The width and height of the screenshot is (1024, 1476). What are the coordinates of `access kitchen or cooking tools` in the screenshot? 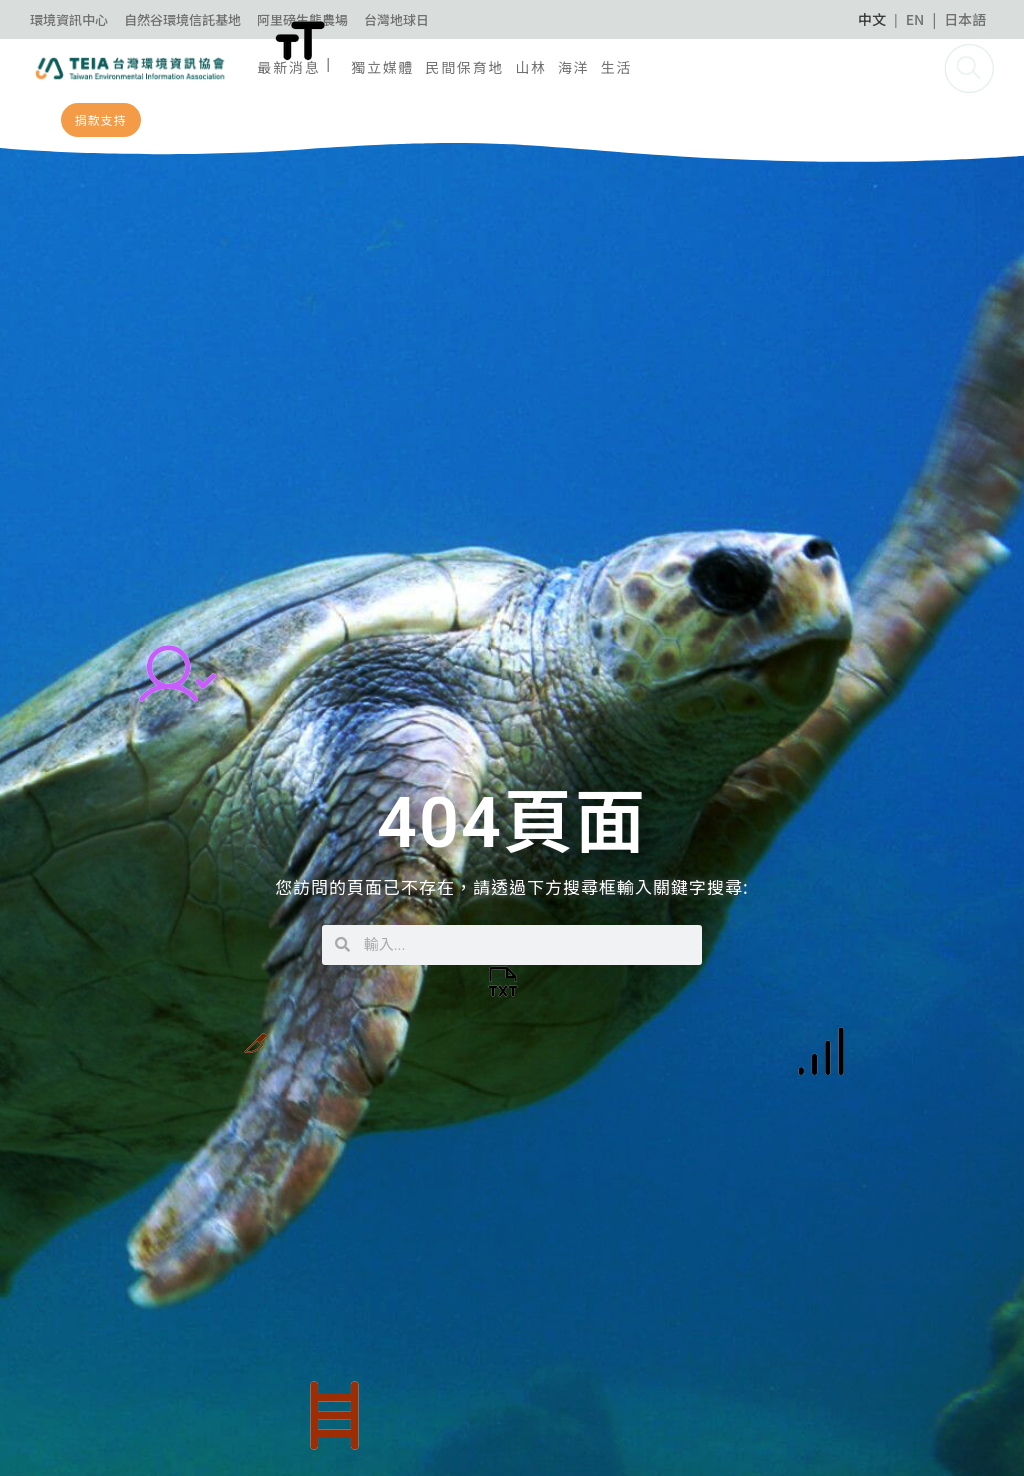 It's located at (255, 1043).